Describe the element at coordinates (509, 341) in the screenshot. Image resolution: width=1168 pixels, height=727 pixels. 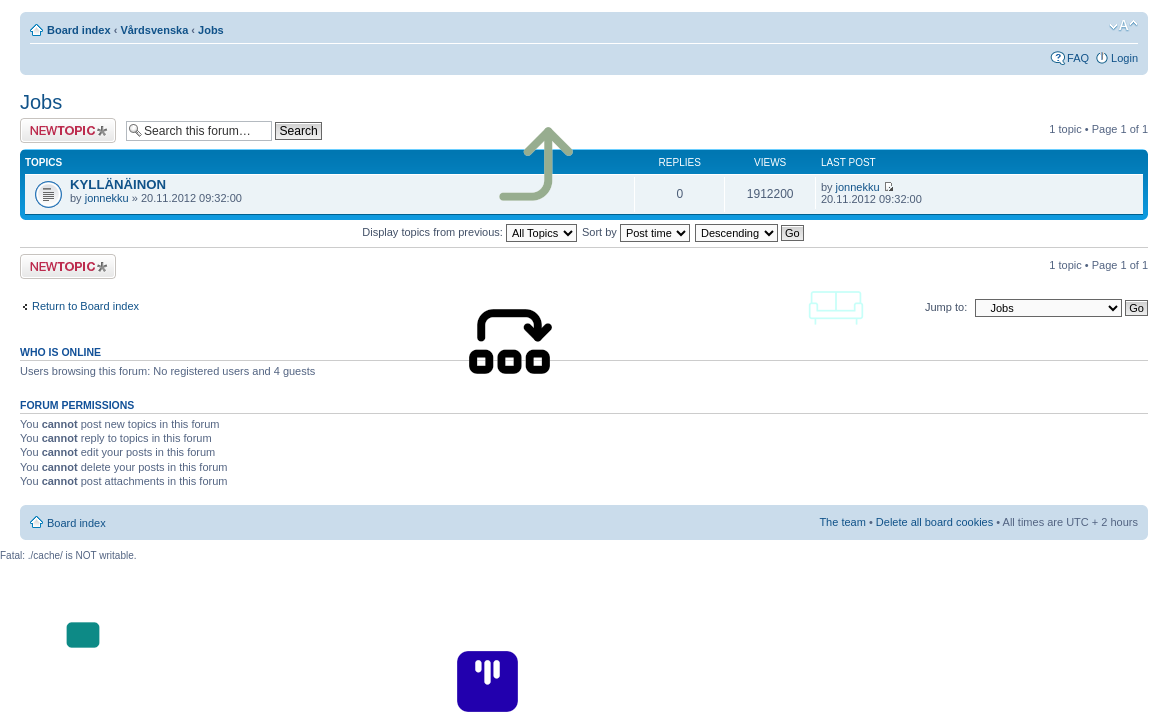
I see `reorder items in a list` at that location.